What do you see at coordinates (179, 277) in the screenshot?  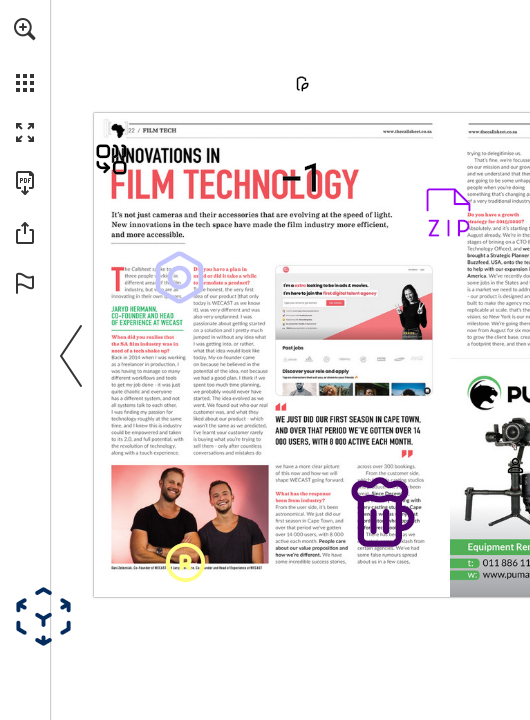 I see `access settings or configuration options` at bounding box center [179, 277].